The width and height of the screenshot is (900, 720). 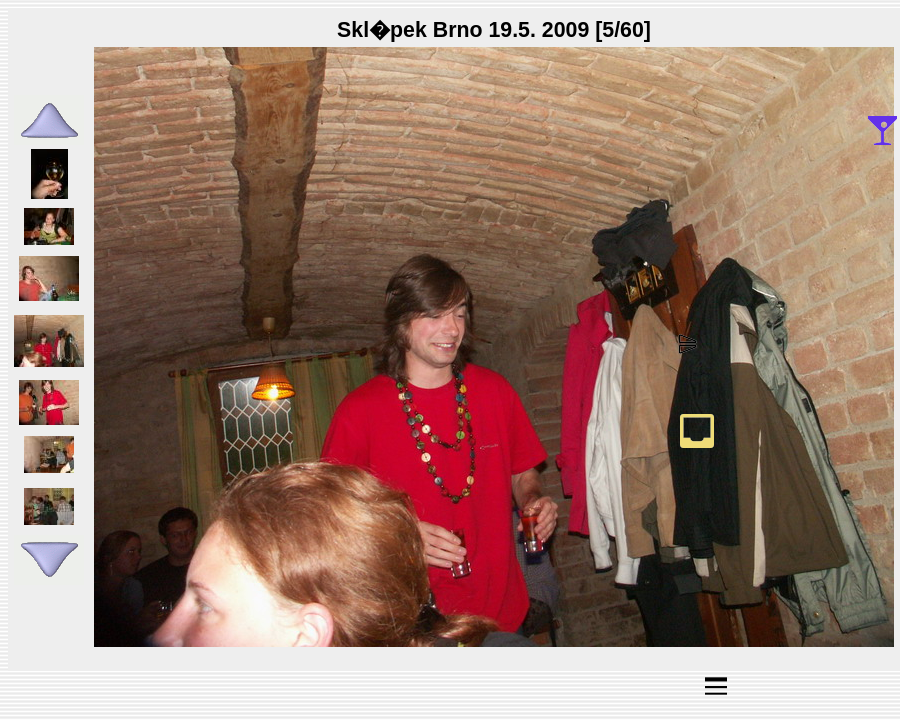 What do you see at coordinates (882, 130) in the screenshot?
I see `view drink menu or beverage options` at bounding box center [882, 130].